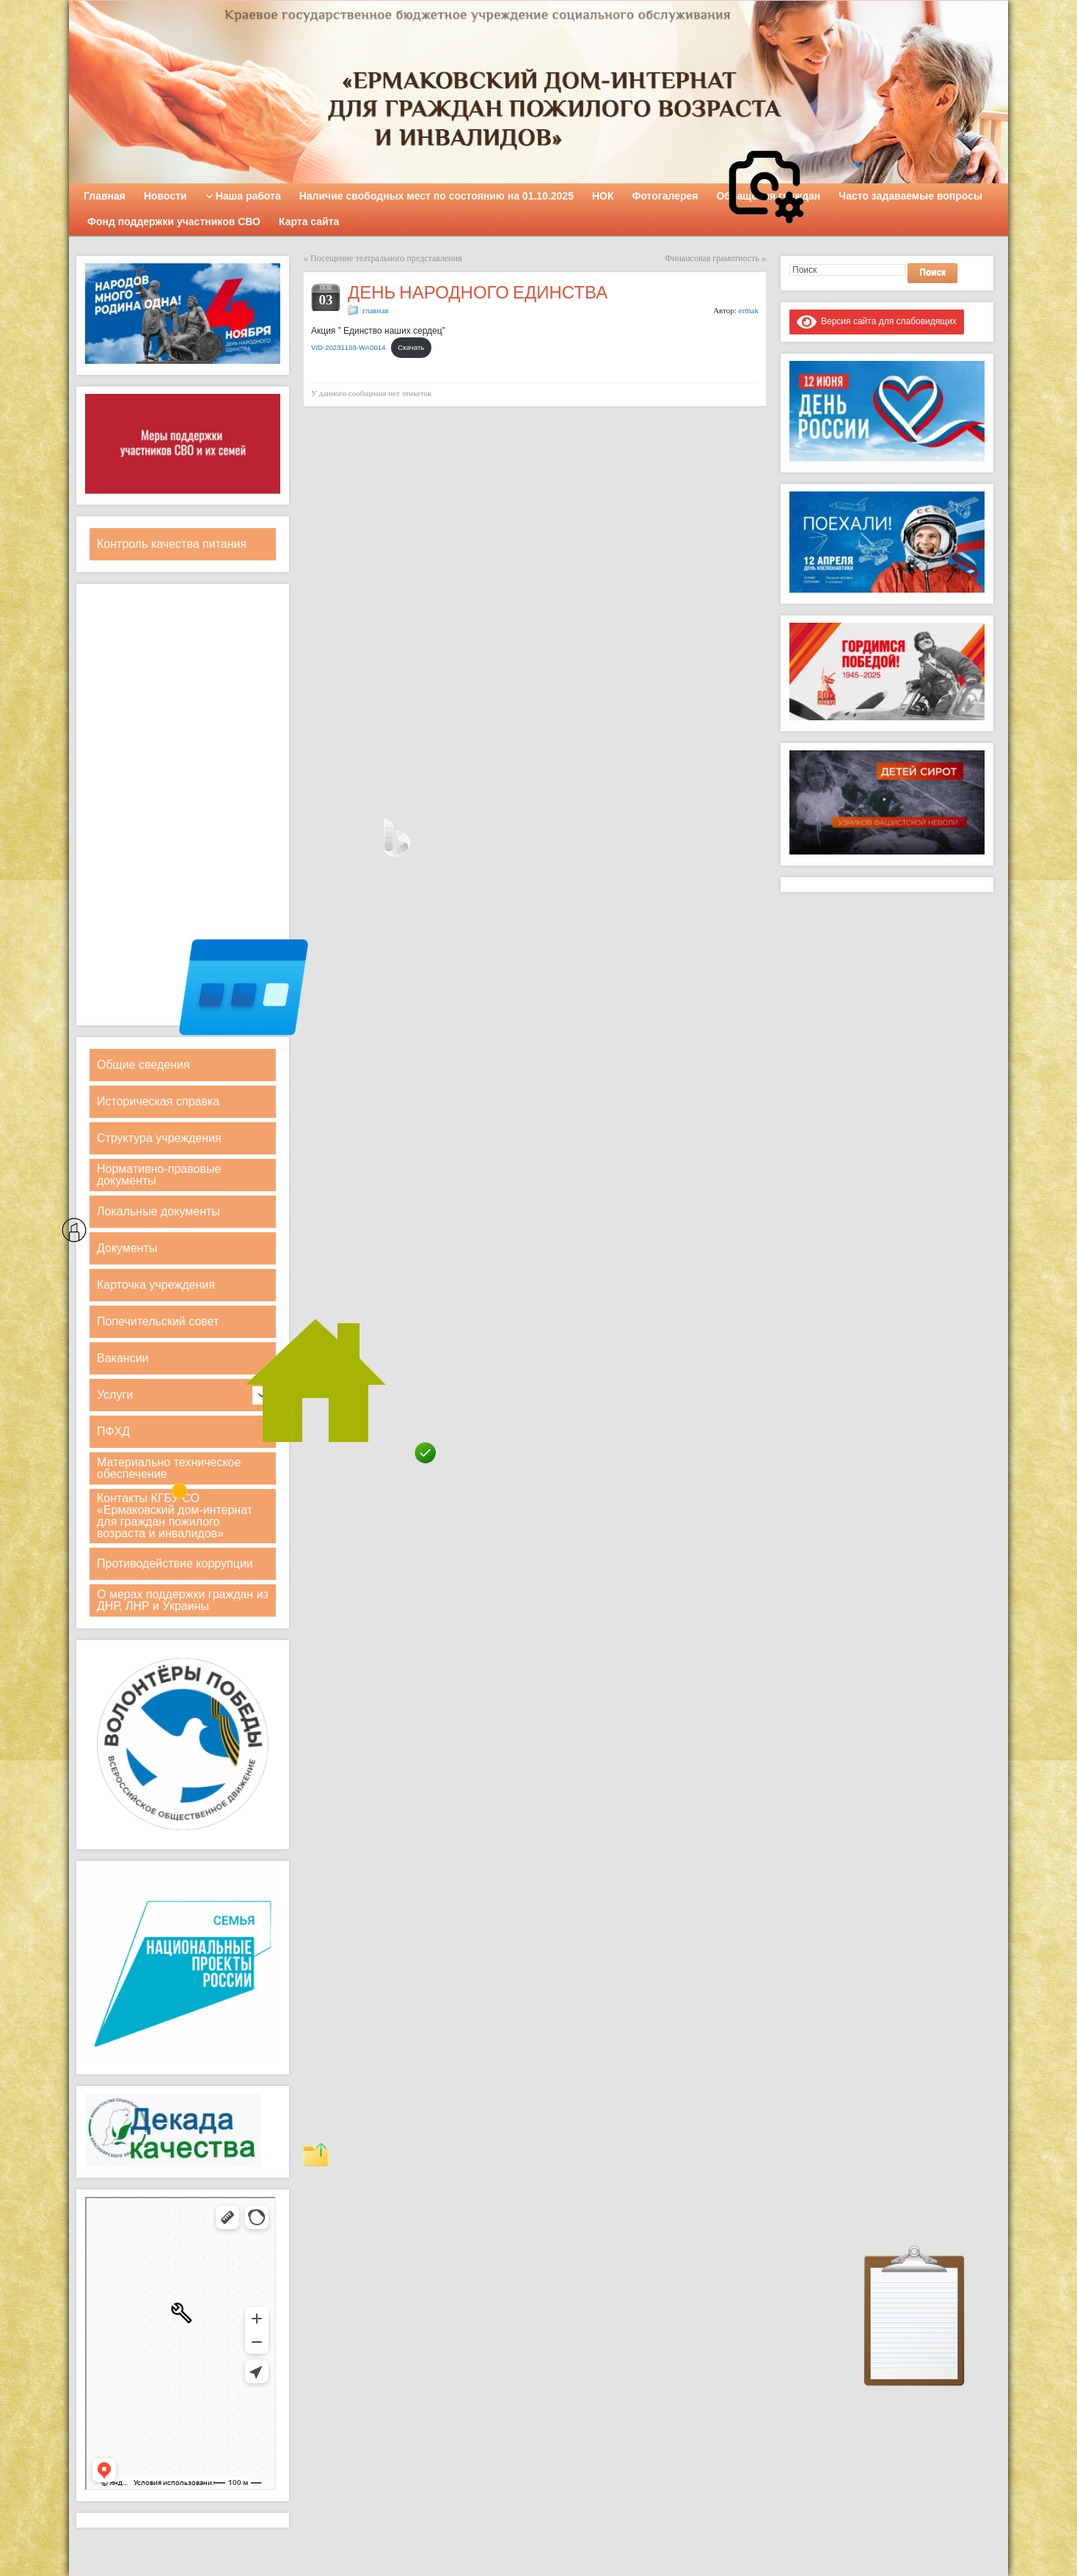  I want to click on upload files to a location-based folder, so click(315, 2156).